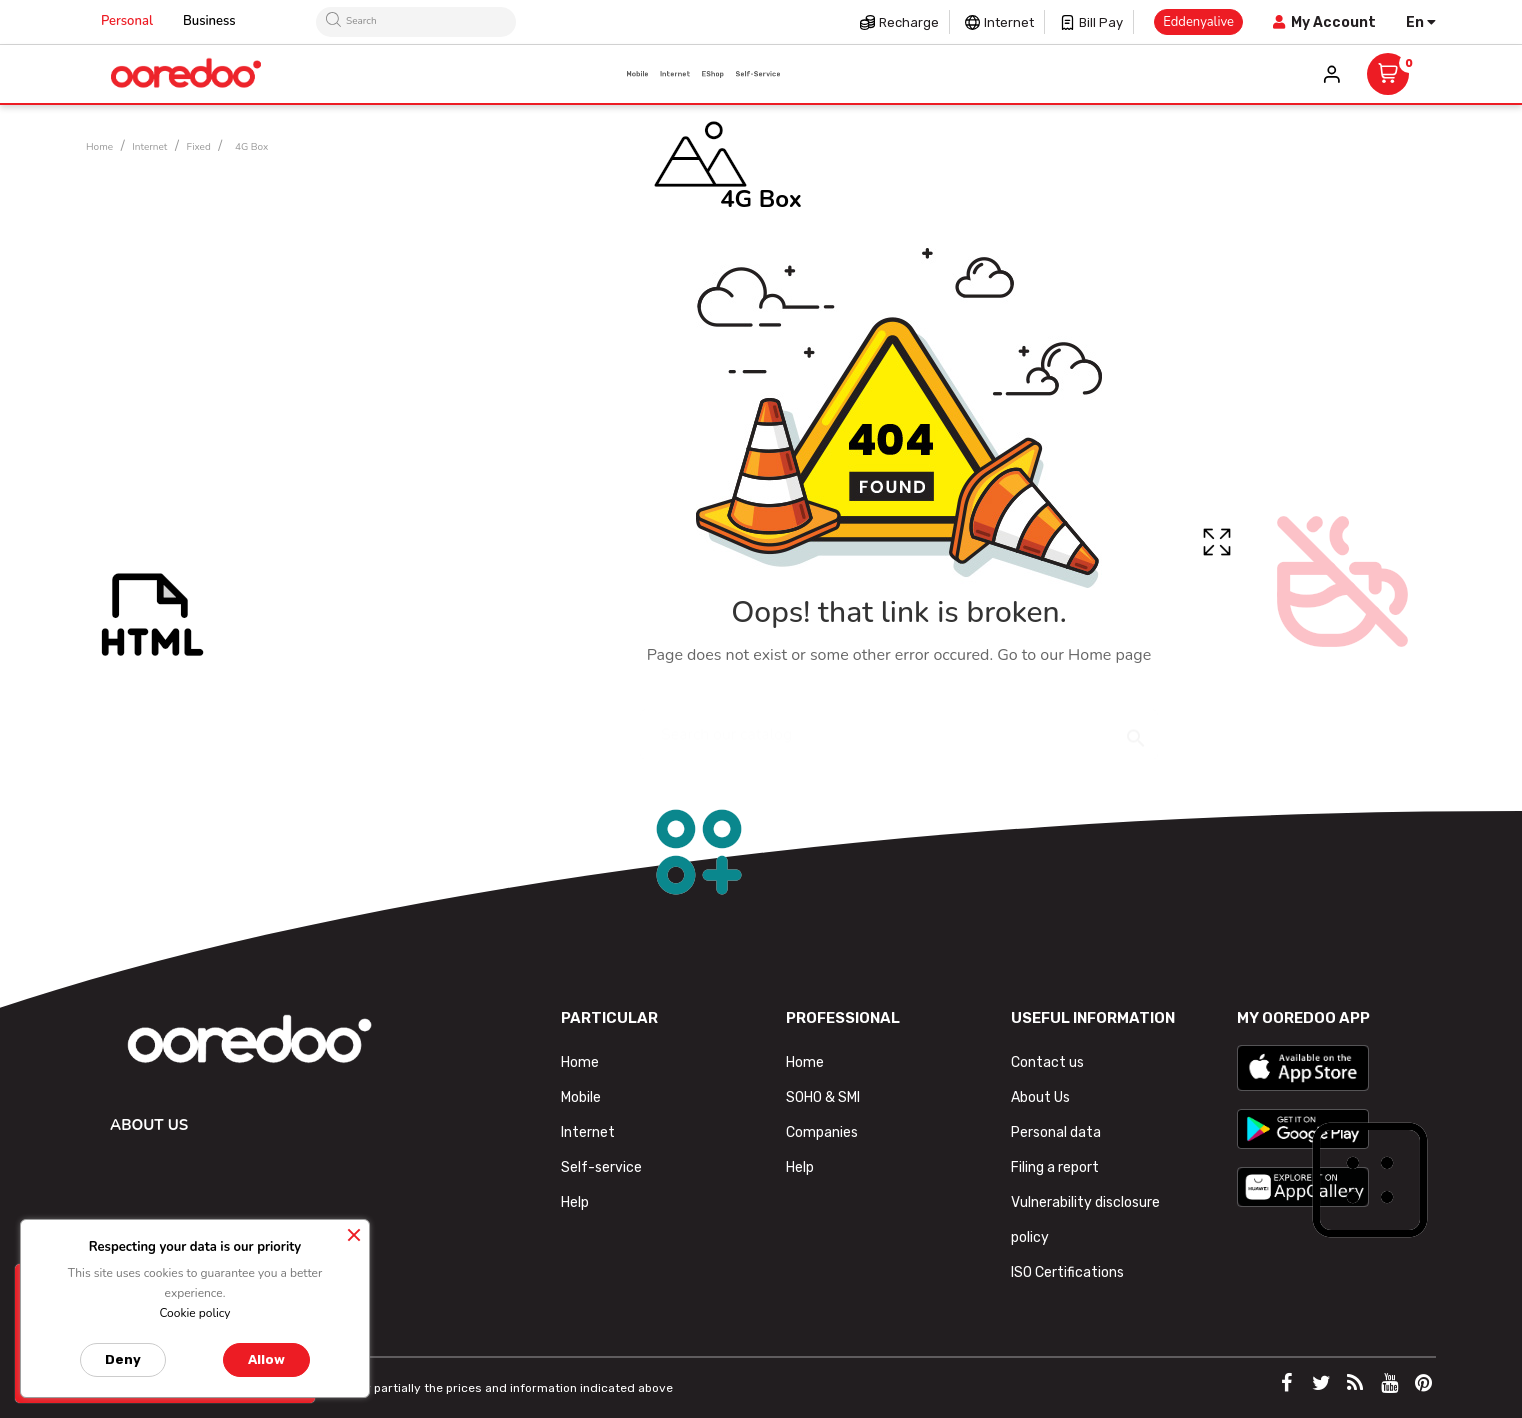  What do you see at coordinates (699, 852) in the screenshot?
I see `add a new item to a collection or group` at bounding box center [699, 852].